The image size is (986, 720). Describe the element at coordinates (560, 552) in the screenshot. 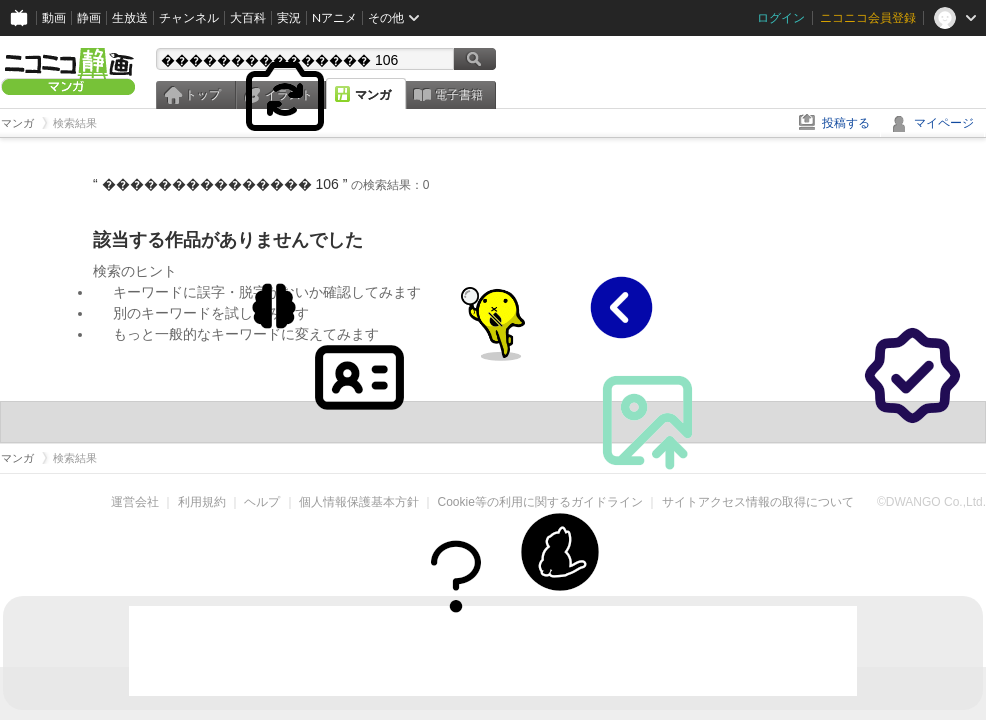

I see `yarn package manager logo` at that location.